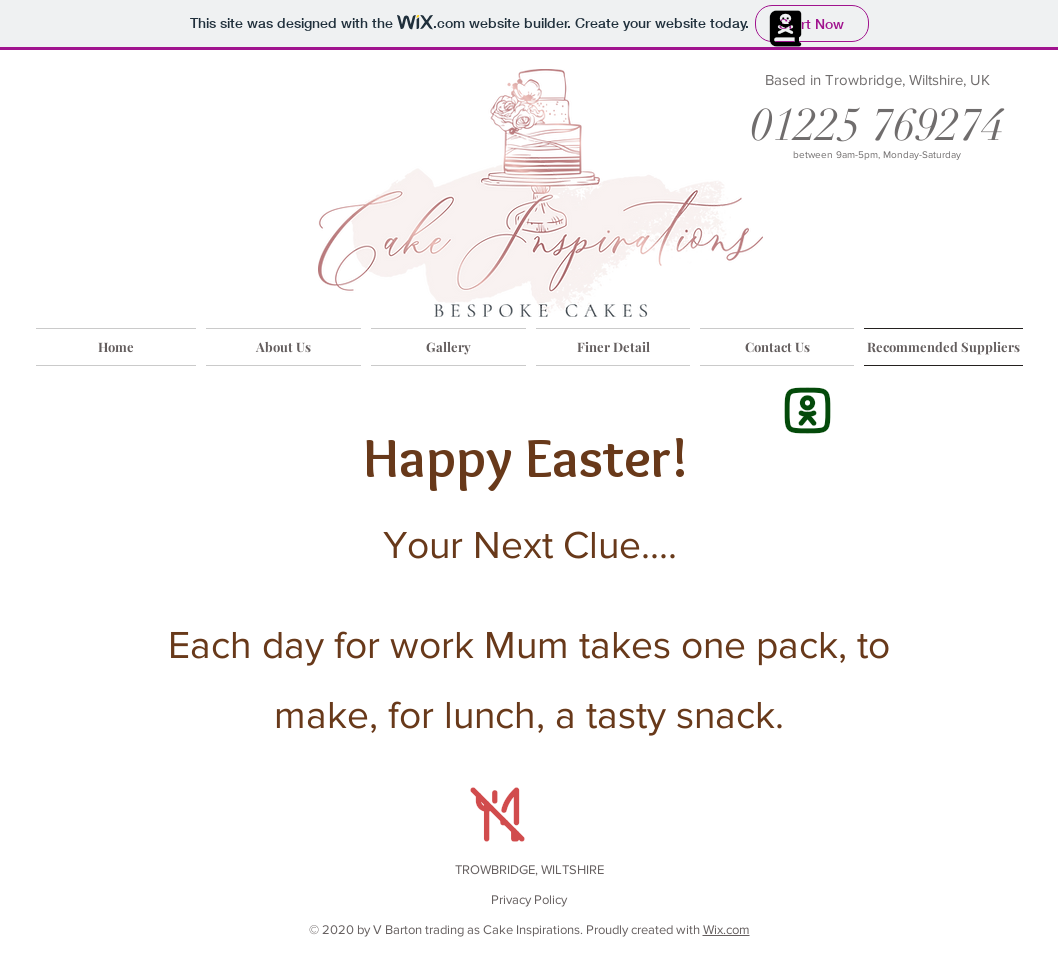 The image size is (1058, 974). Describe the element at coordinates (807, 410) in the screenshot. I see `open ok.ru social network` at that location.